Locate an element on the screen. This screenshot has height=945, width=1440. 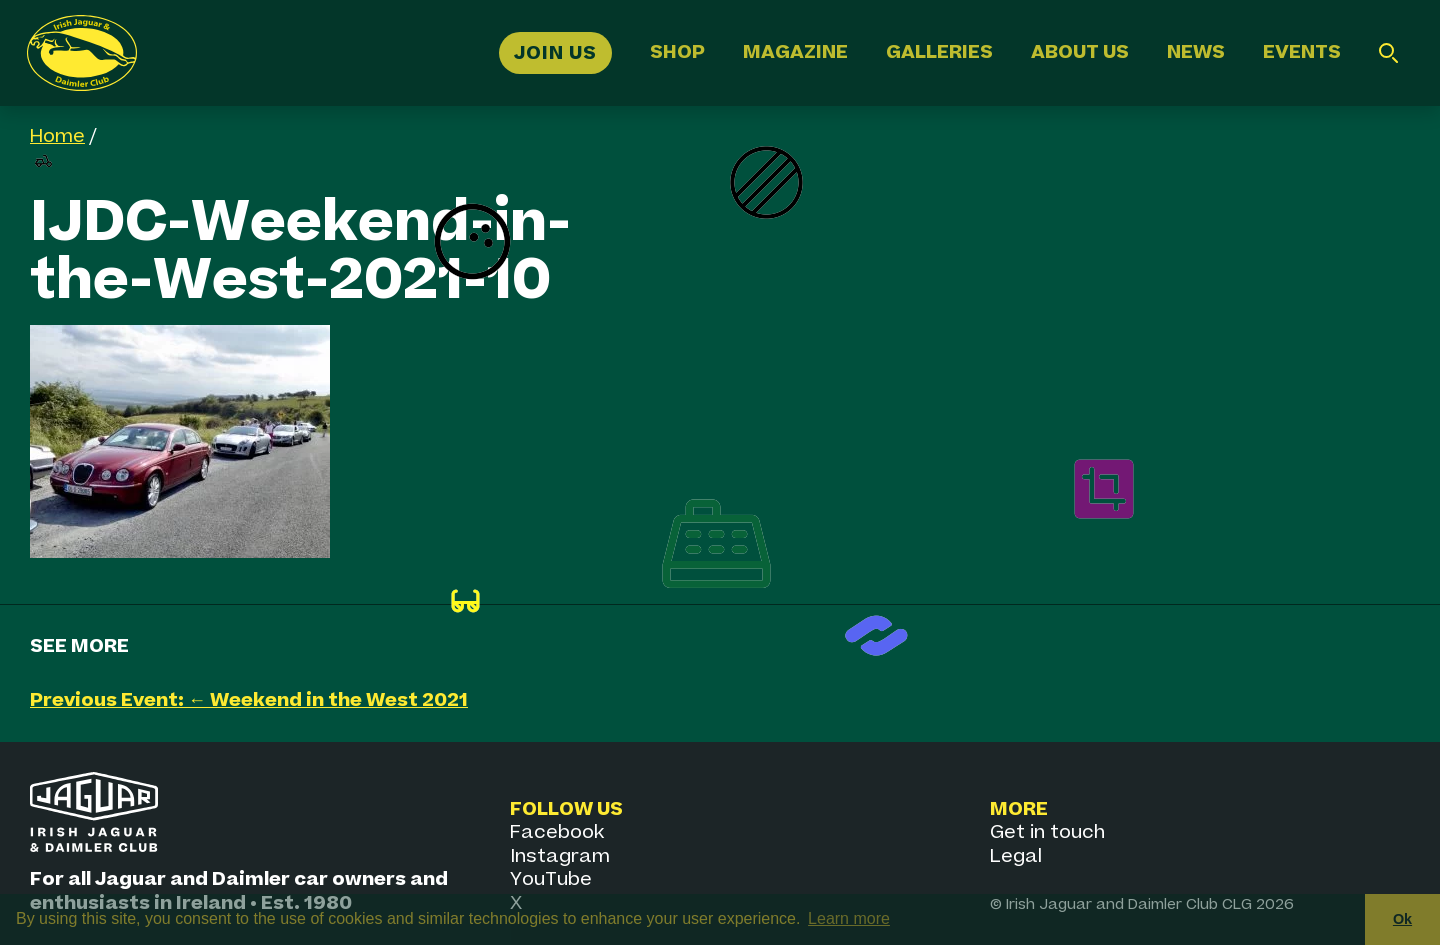
crop an image or photo is located at coordinates (1104, 489).